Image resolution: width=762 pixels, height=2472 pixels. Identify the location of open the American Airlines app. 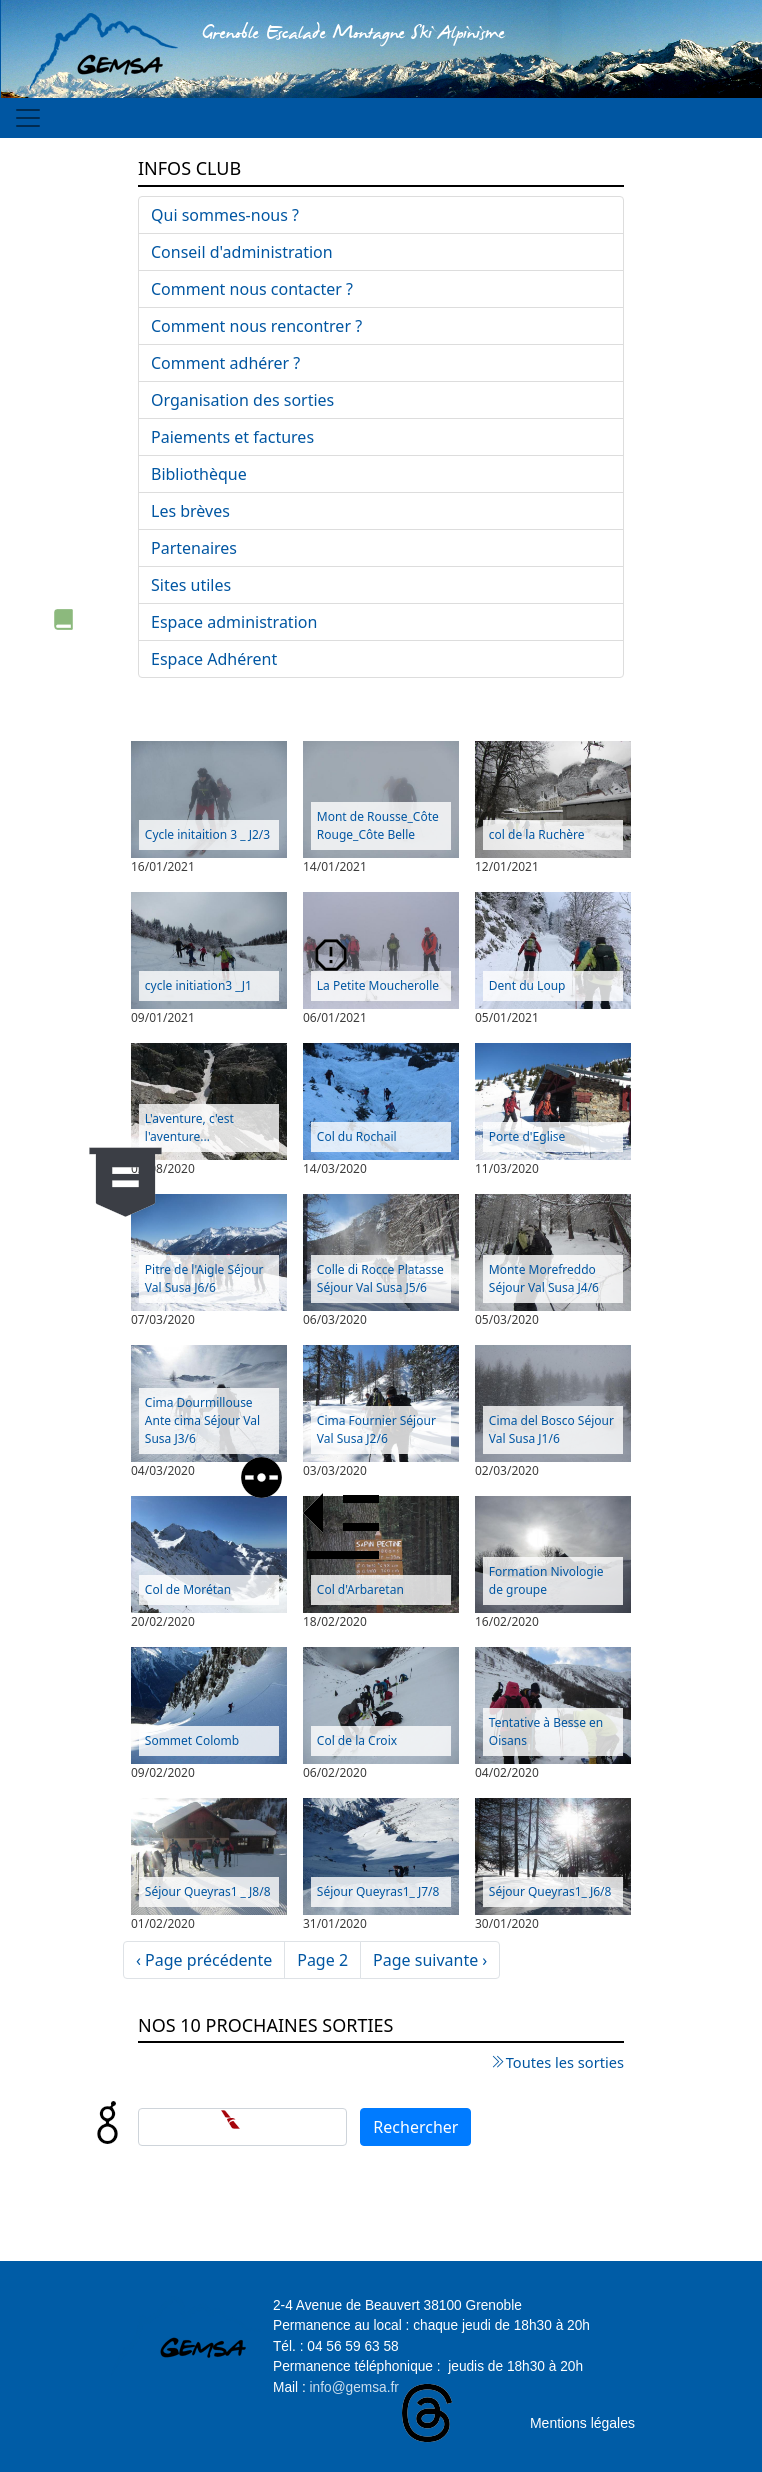
(230, 2119).